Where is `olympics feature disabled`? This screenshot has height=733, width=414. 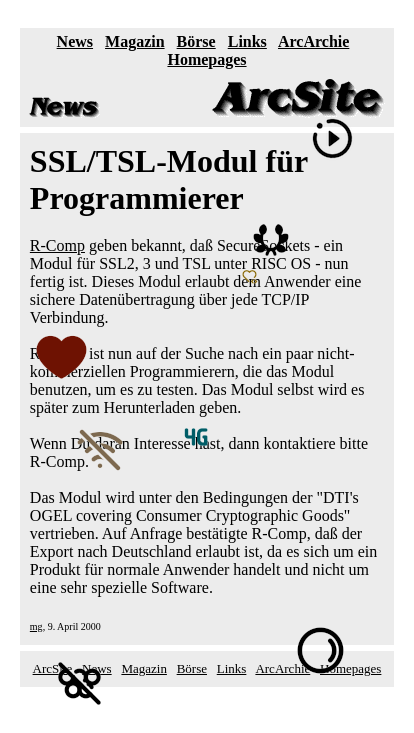
olympics feature disabled is located at coordinates (79, 683).